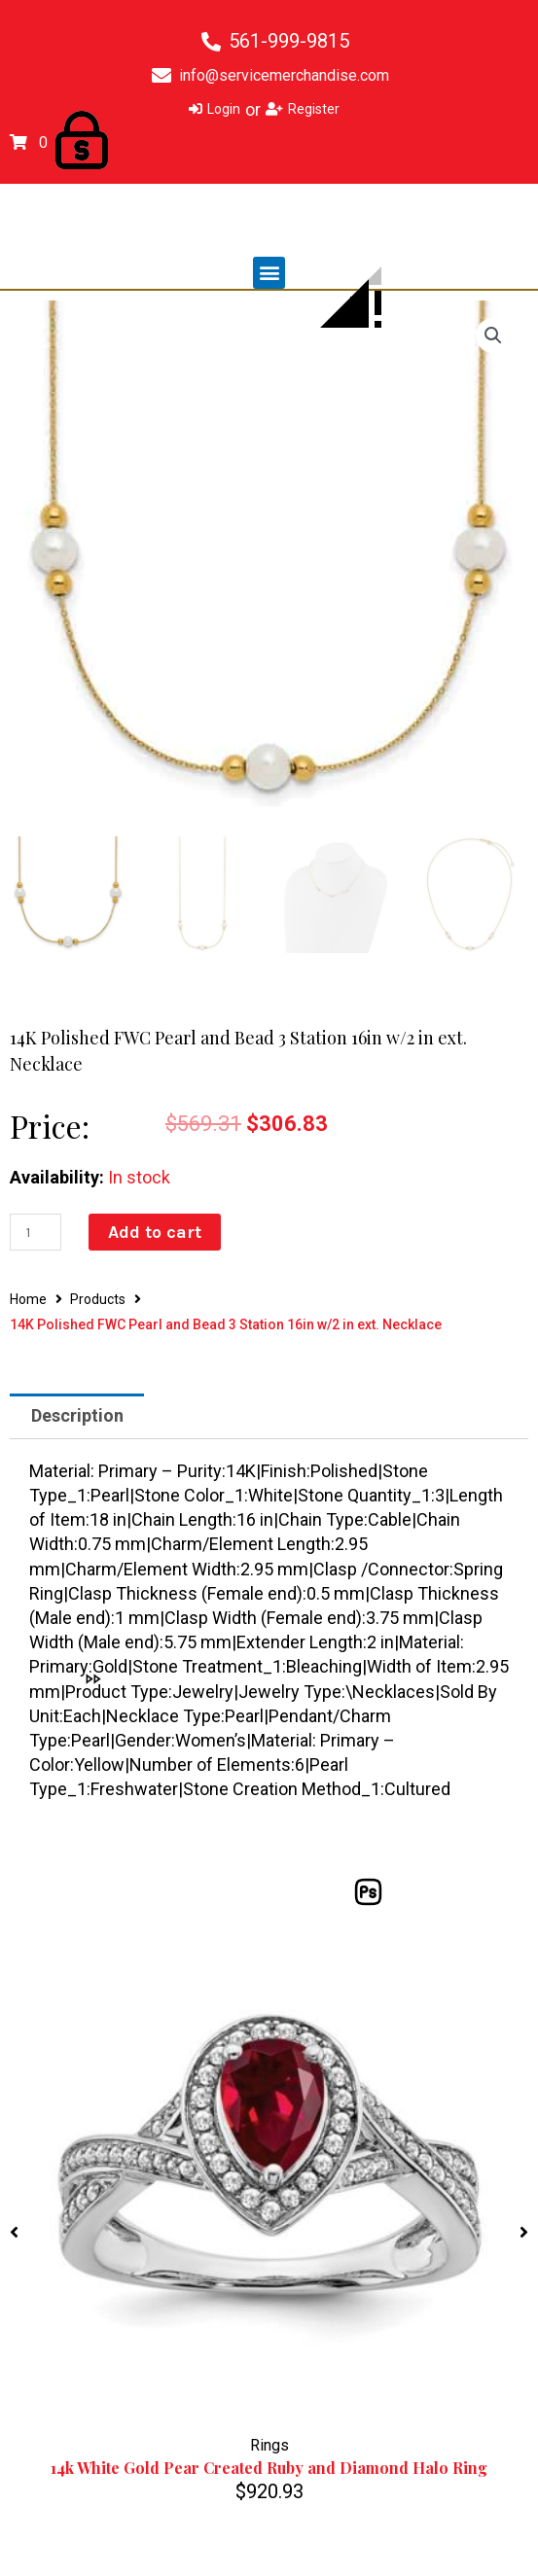 The image size is (538, 2576). What do you see at coordinates (82, 140) in the screenshot?
I see `access Samsung Pass password manager` at bounding box center [82, 140].